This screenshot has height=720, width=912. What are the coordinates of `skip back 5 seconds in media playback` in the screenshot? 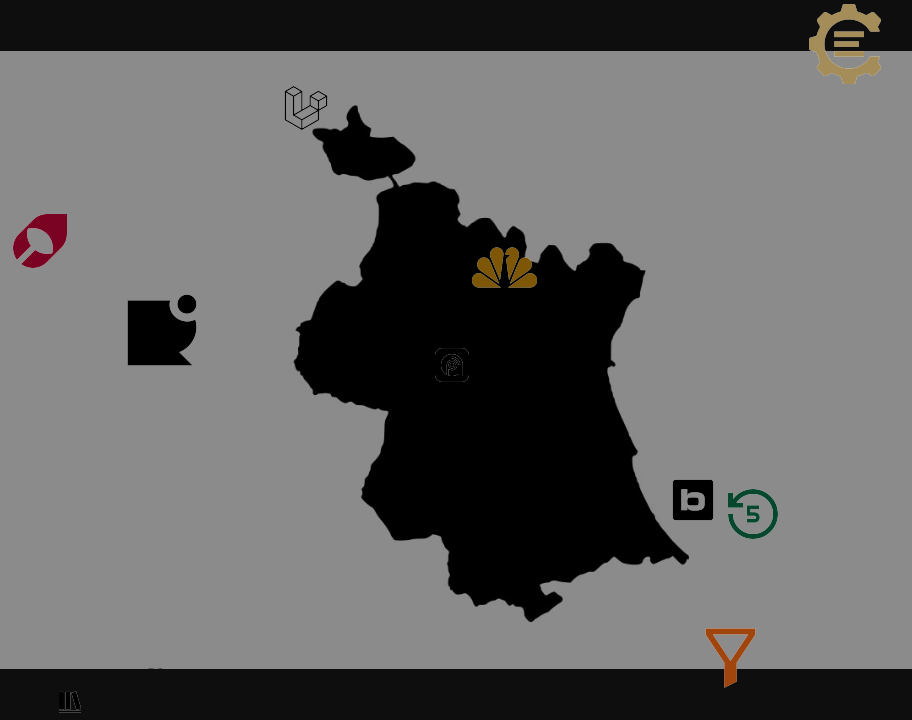 It's located at (753, 514).